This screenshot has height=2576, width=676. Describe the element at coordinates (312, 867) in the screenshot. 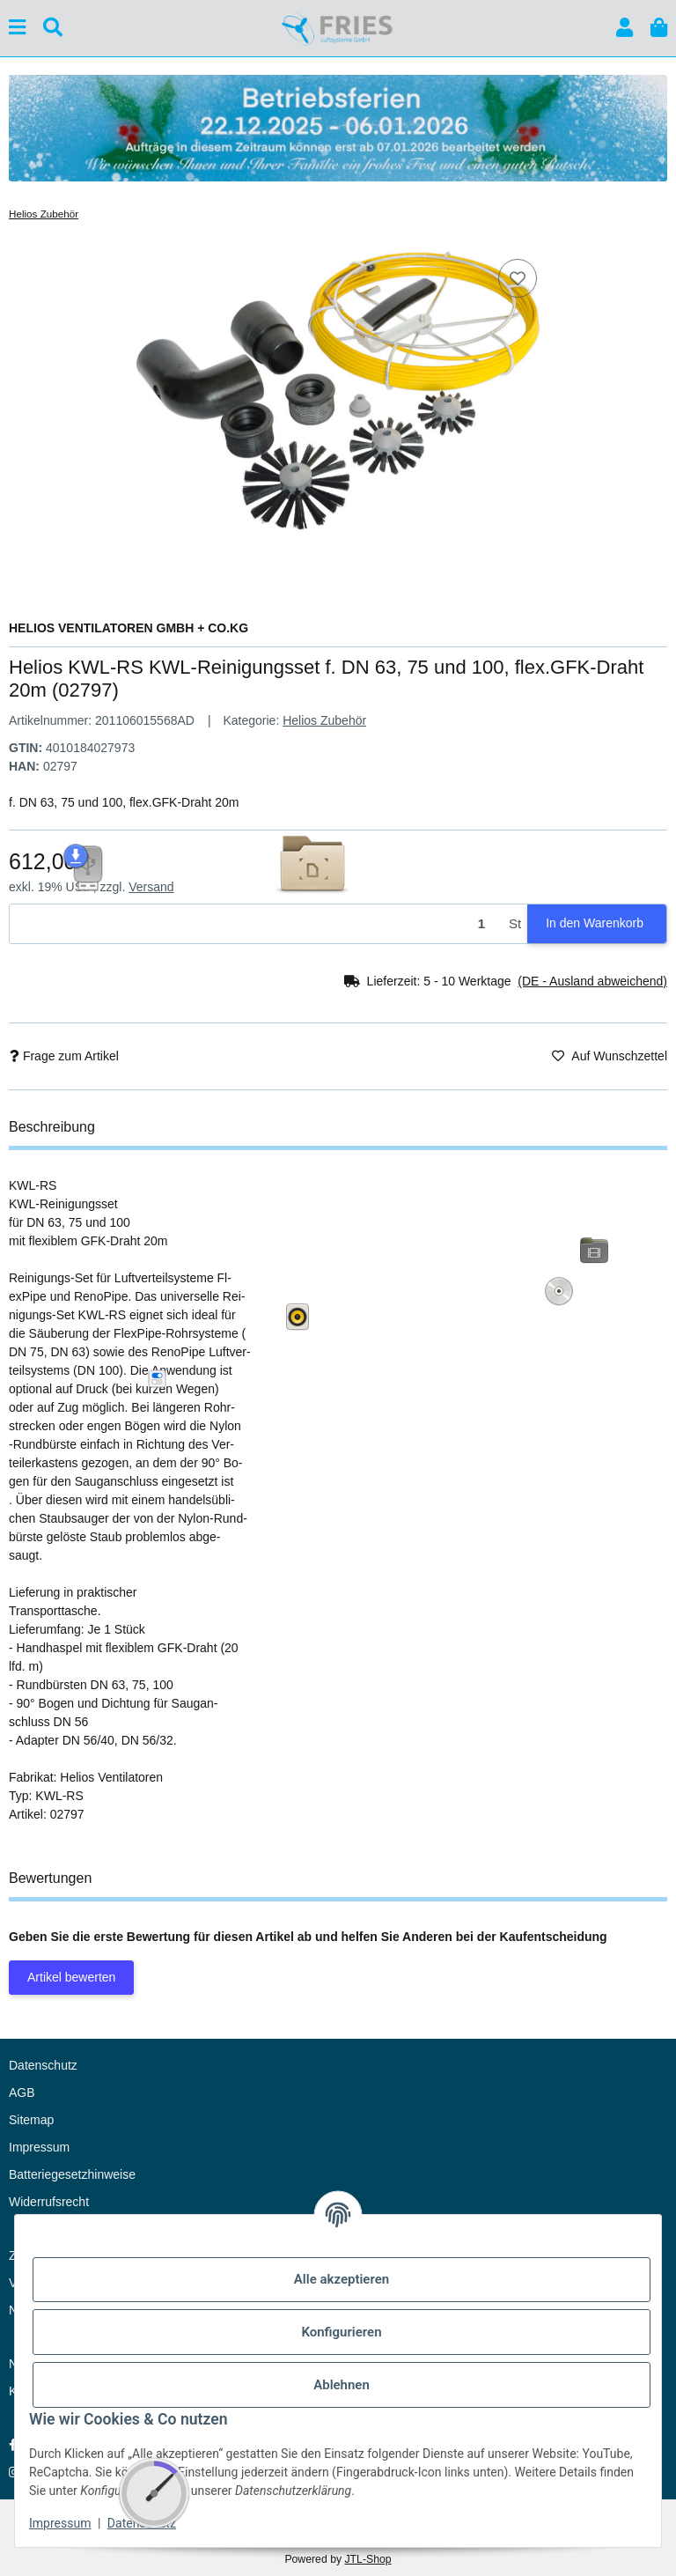

I see `access desktop folder contents` at that location.